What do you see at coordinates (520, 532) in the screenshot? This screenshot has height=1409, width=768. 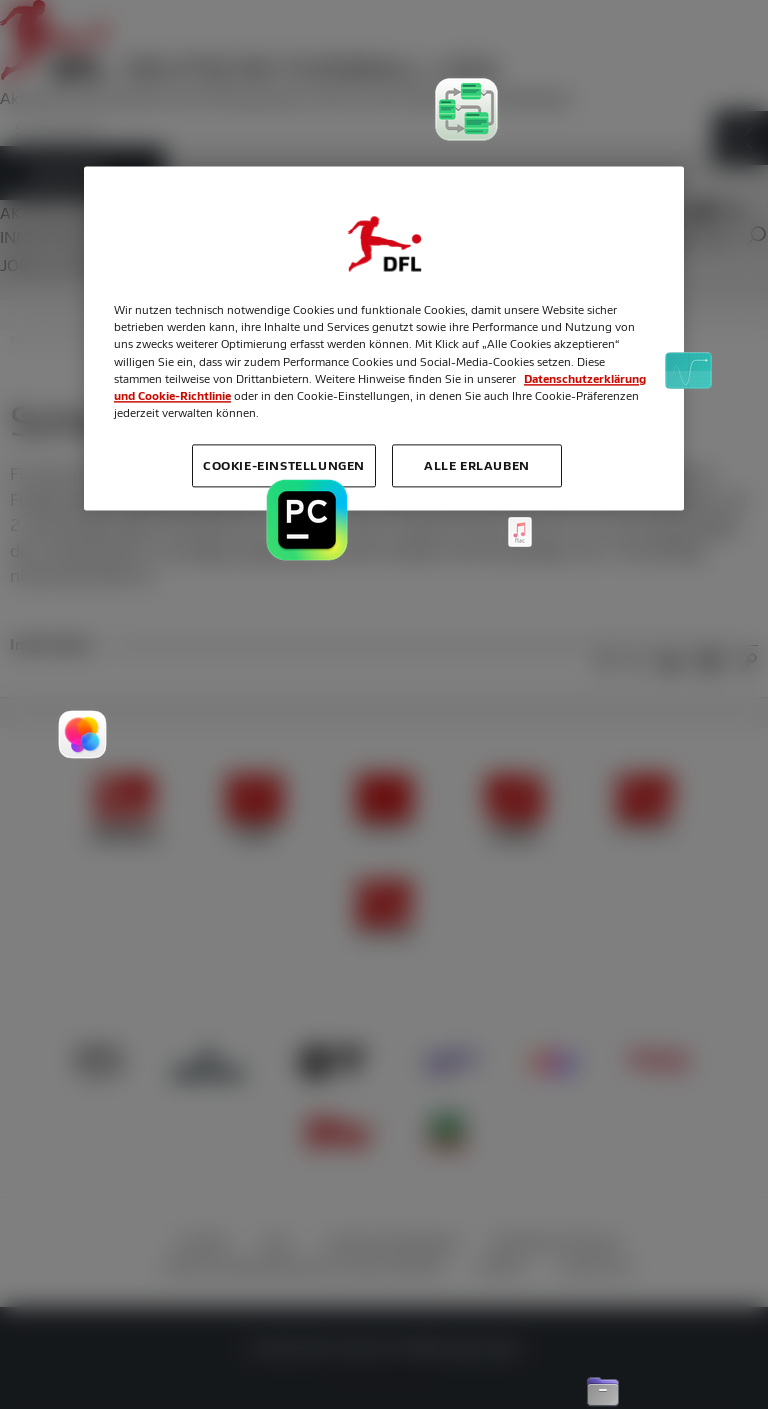 I see `a flac audio file in ogg container format` at bounding box center [520, 532].